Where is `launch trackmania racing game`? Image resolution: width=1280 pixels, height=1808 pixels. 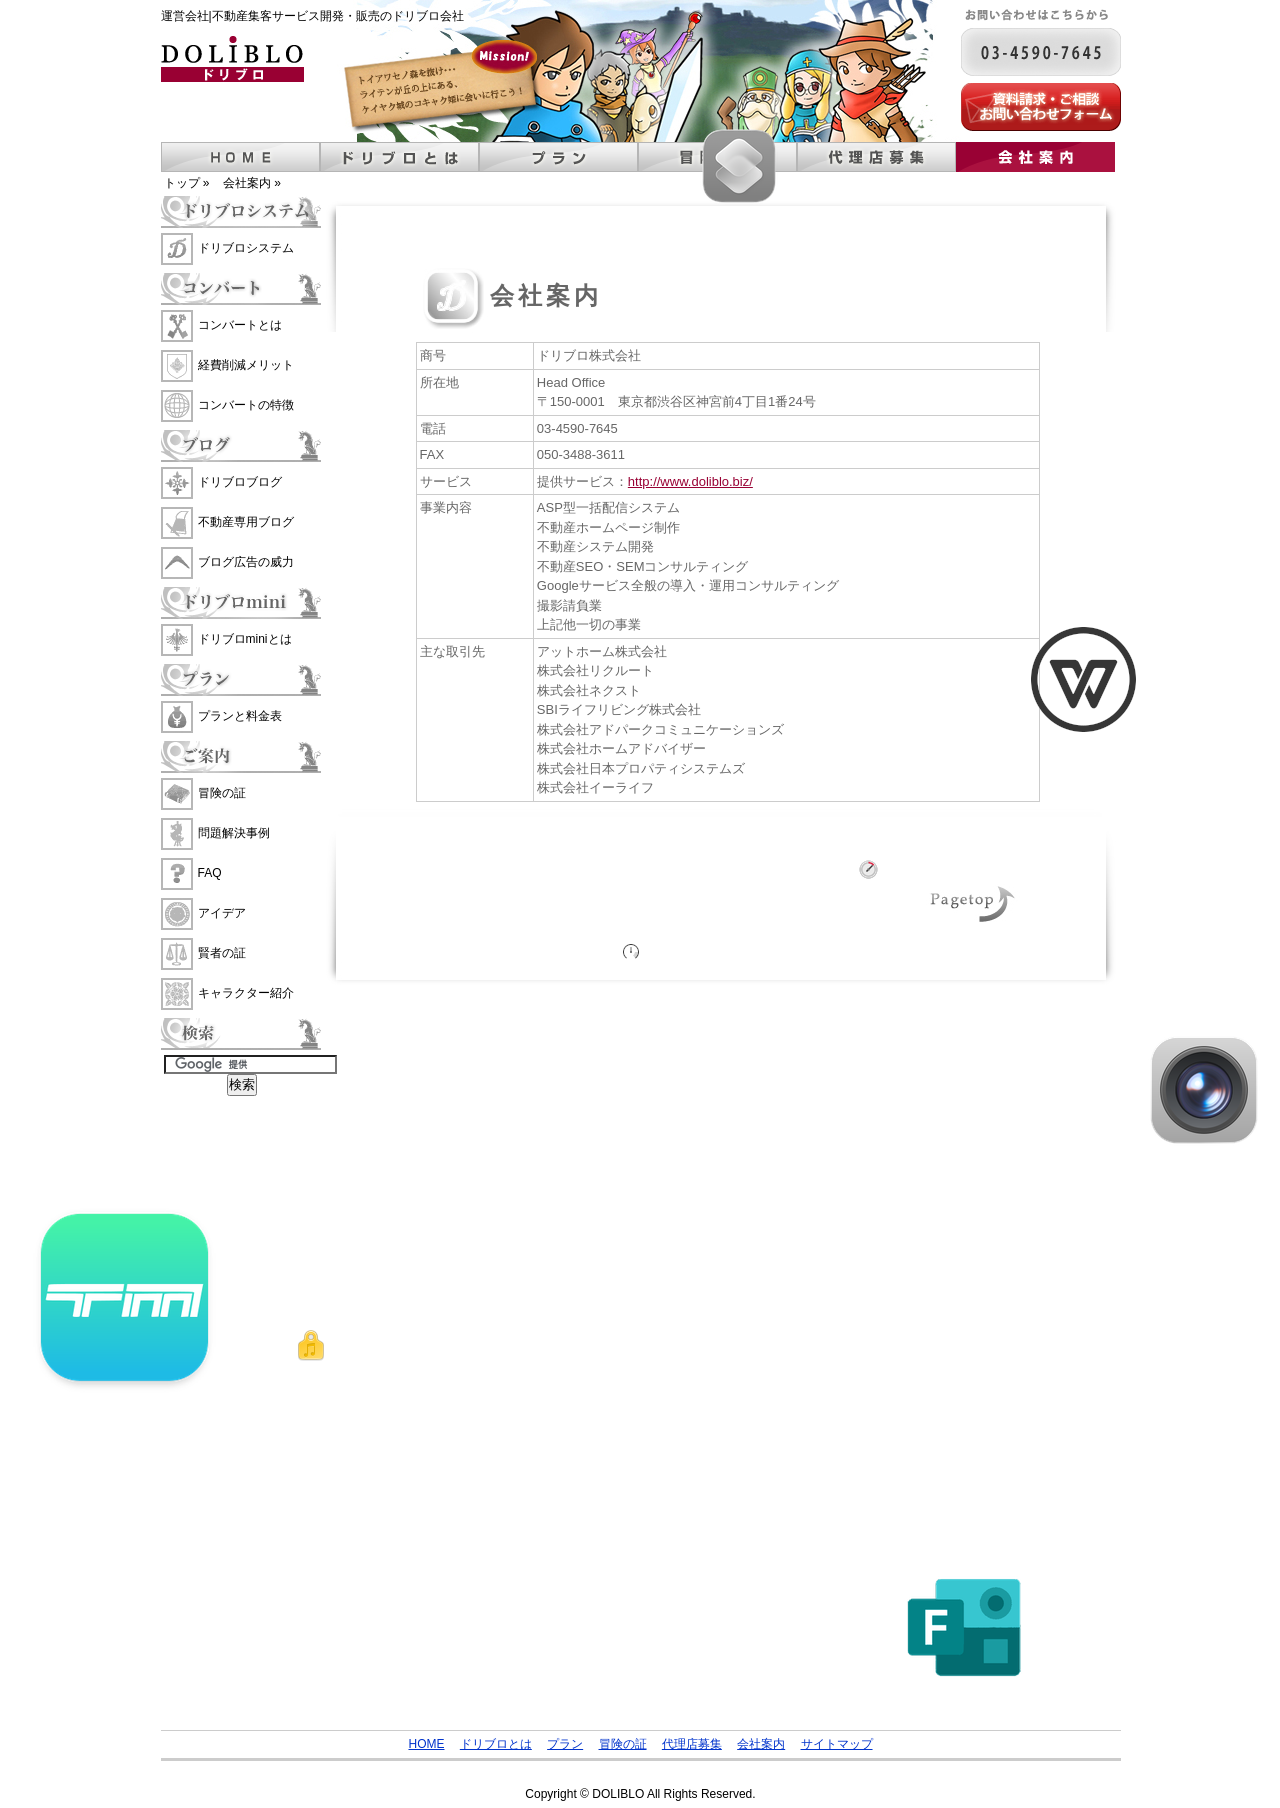 launch trackmania racing game is located at coordinates (124, 1297).